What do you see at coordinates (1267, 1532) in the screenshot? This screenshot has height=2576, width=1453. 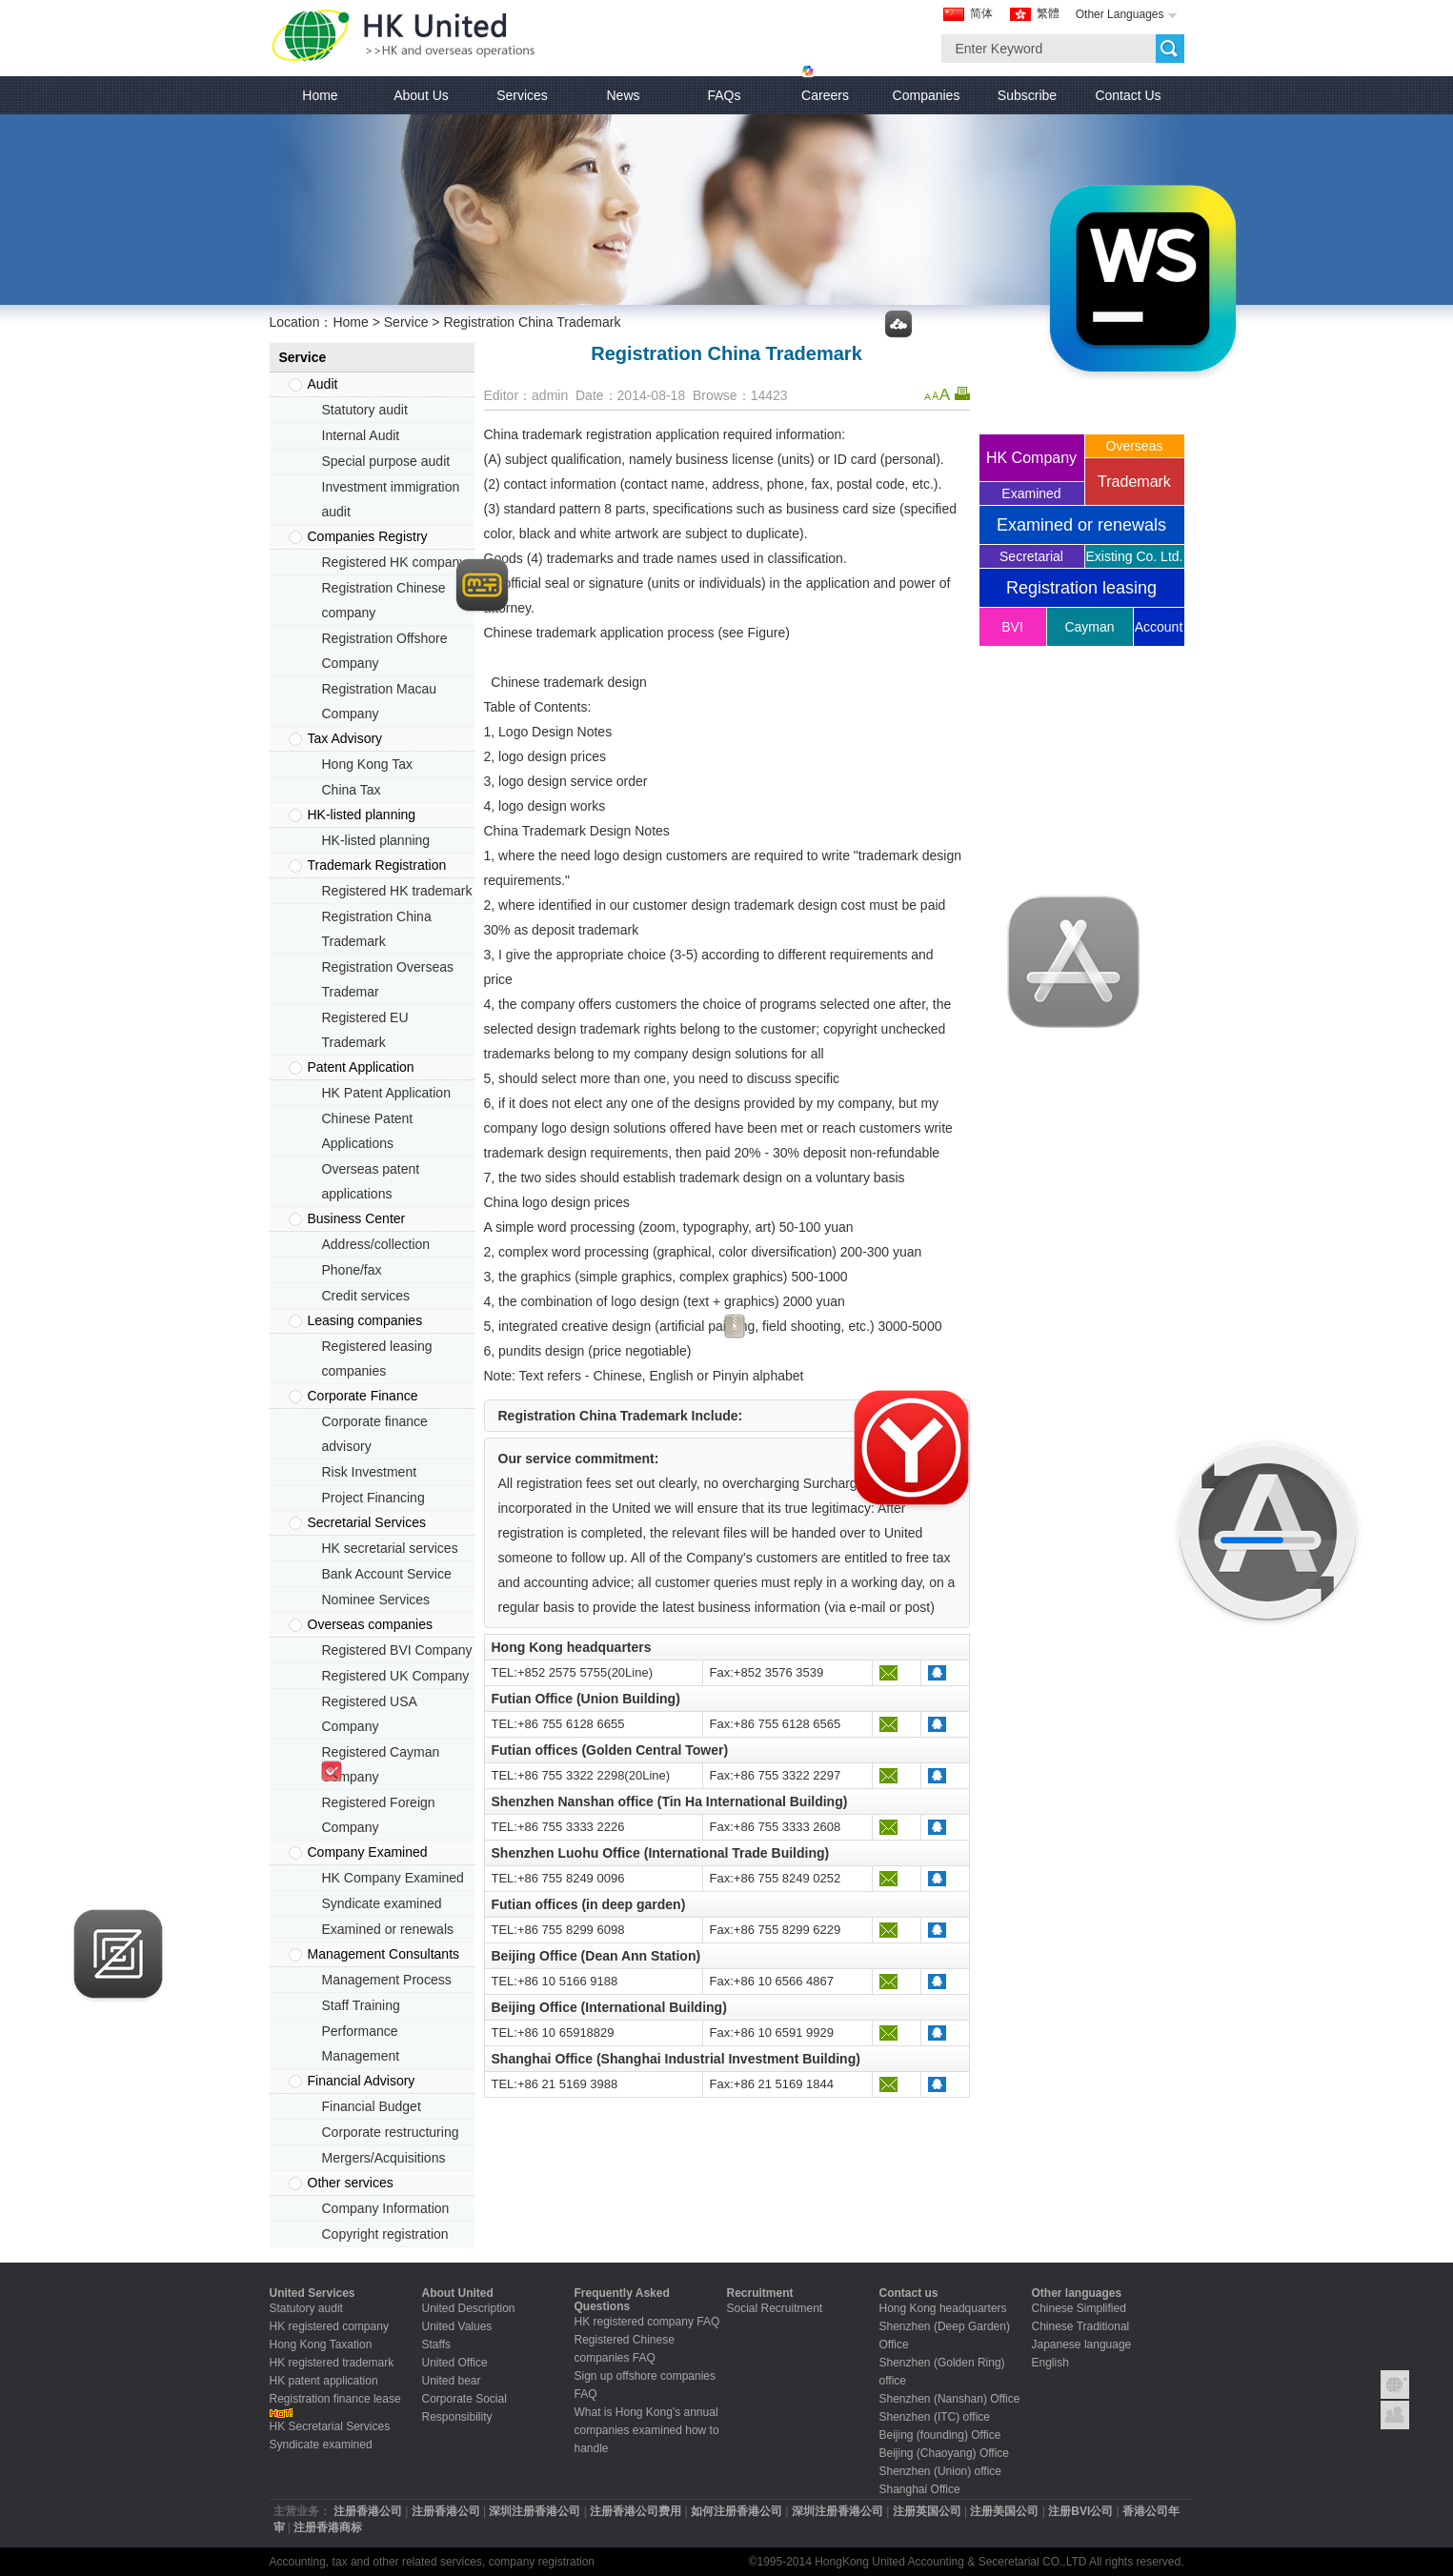 I see `open the software update manager` at bounding box center [1267, 1532].